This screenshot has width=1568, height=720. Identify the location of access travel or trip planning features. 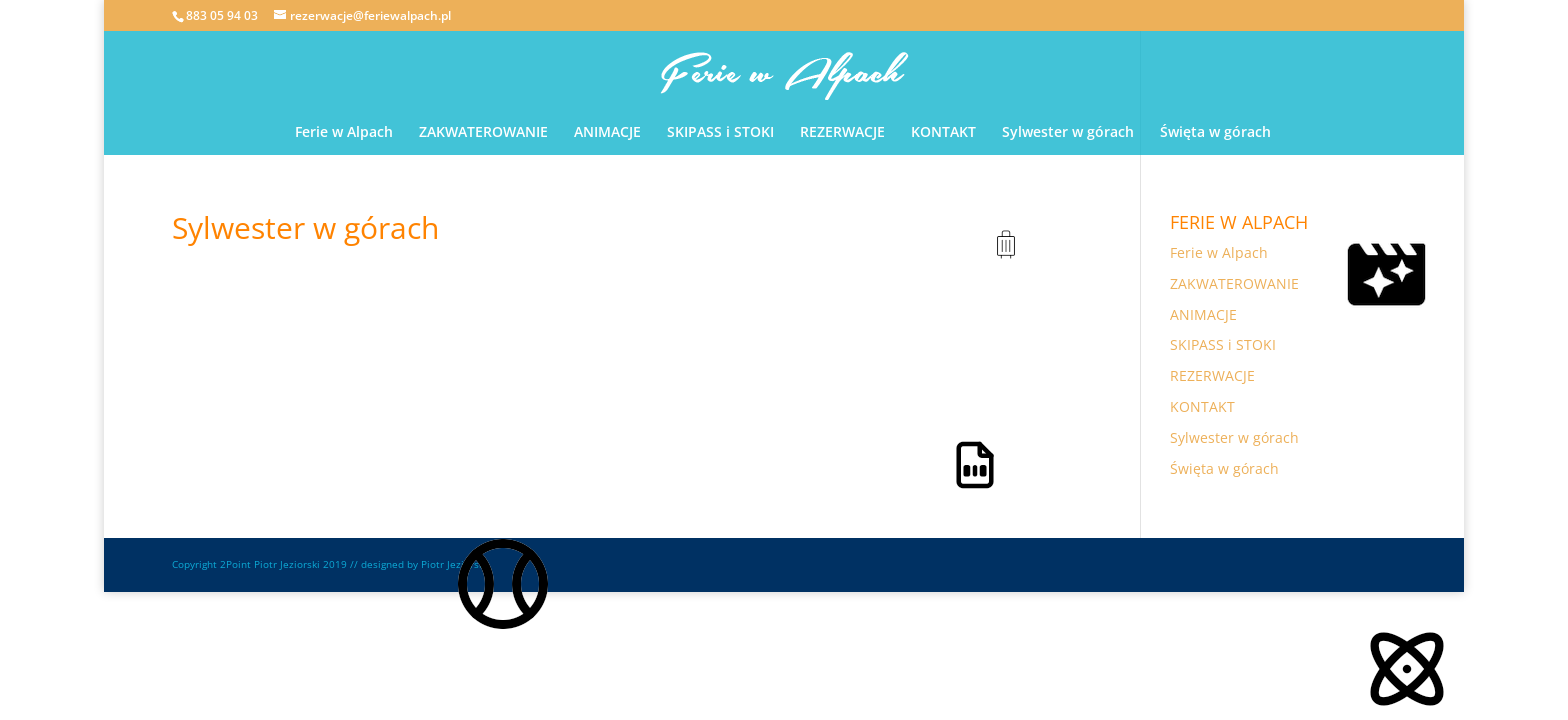
(1006, 245).